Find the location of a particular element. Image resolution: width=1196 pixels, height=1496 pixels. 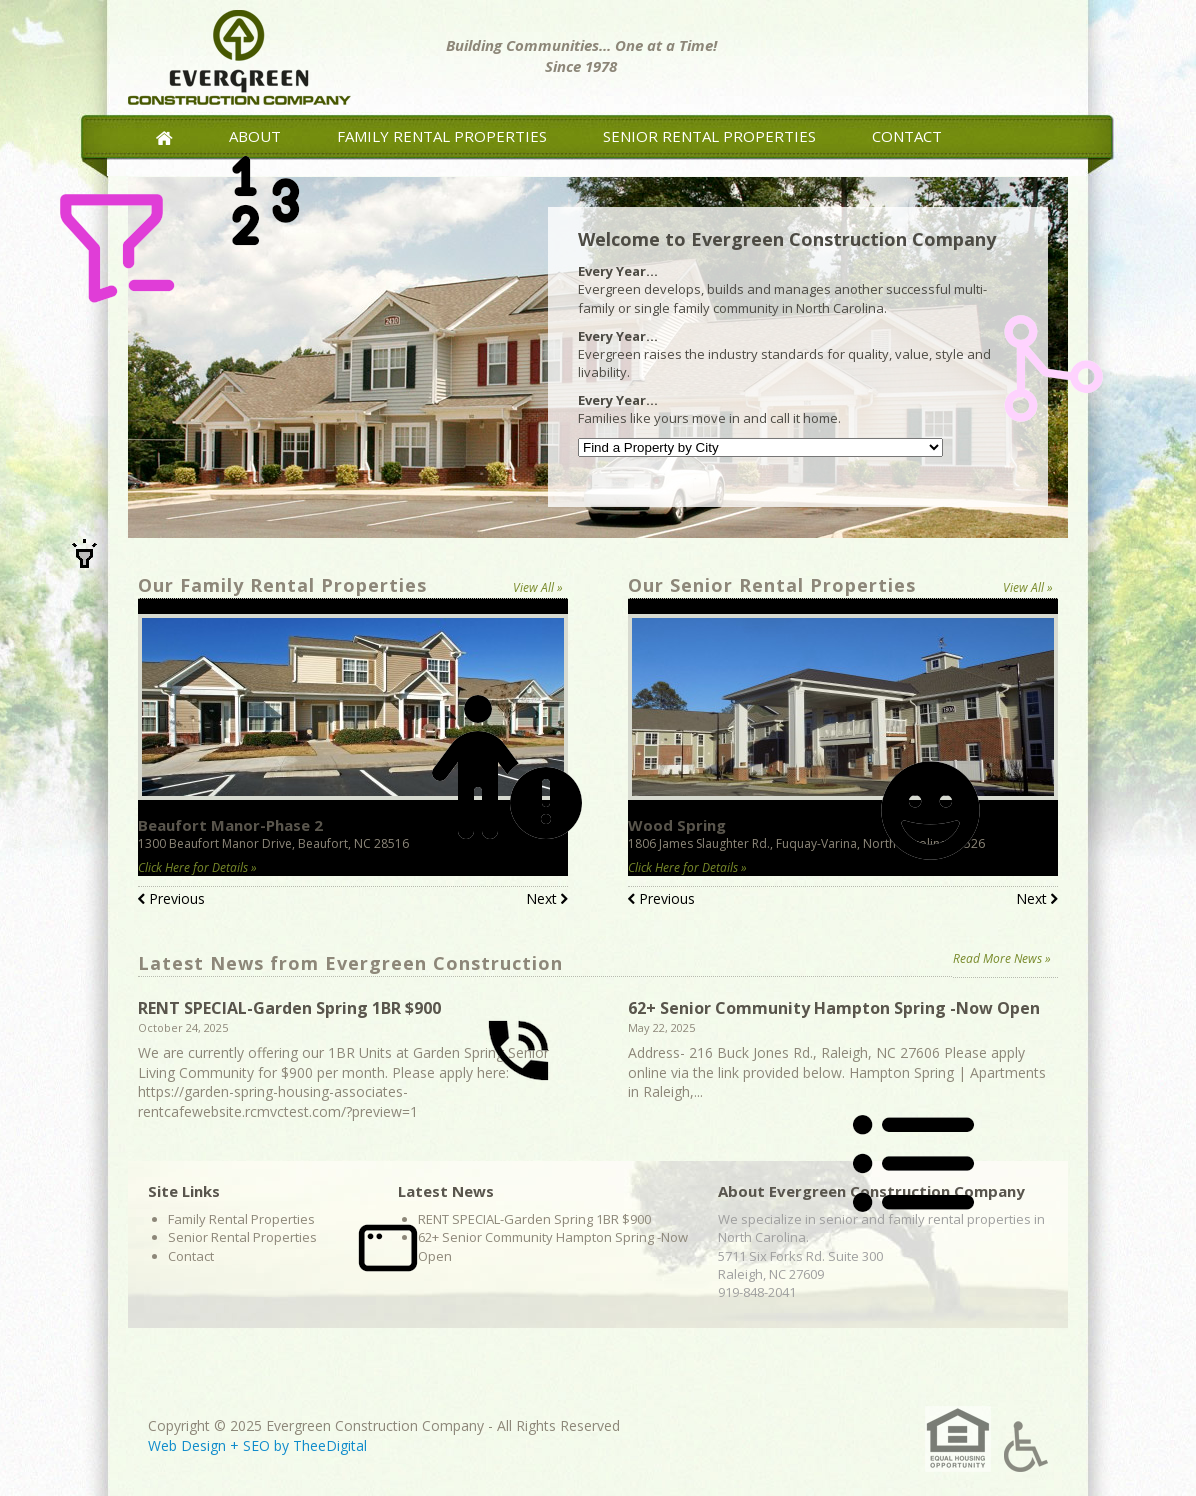

indicates an active phone call in progress is located at coordinates (518, 1050).